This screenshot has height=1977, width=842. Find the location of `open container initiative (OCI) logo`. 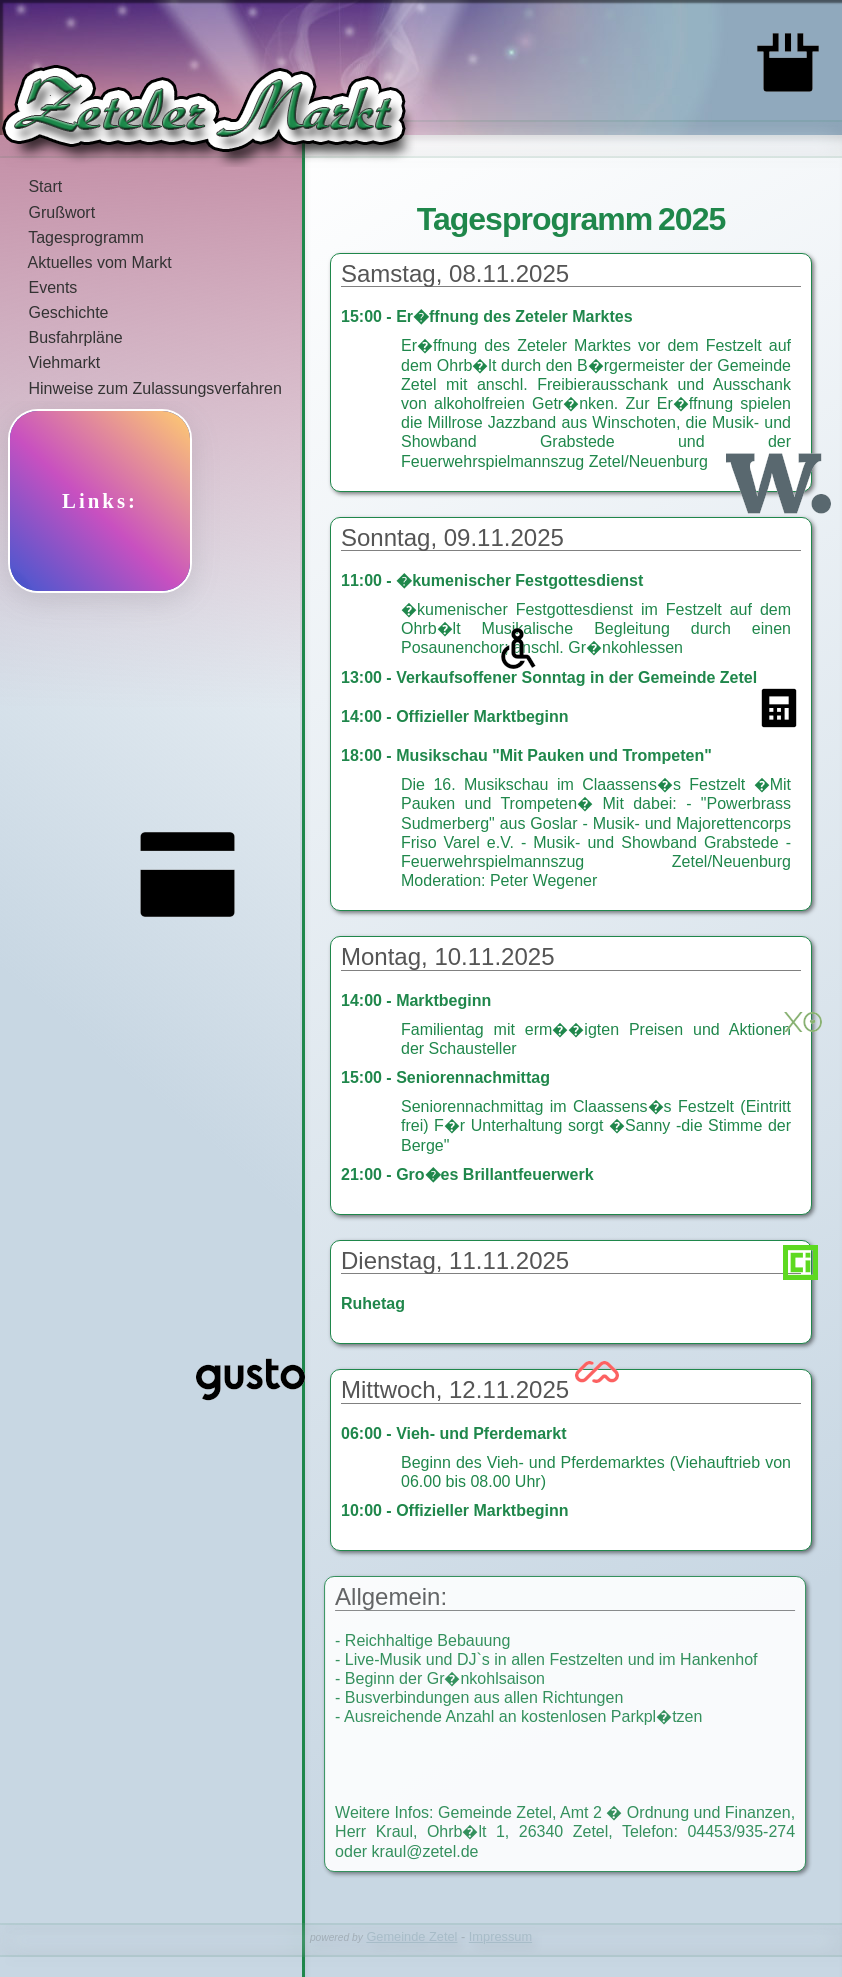

open container initiative (OCI) logo is located at coordinates (800, 1262).